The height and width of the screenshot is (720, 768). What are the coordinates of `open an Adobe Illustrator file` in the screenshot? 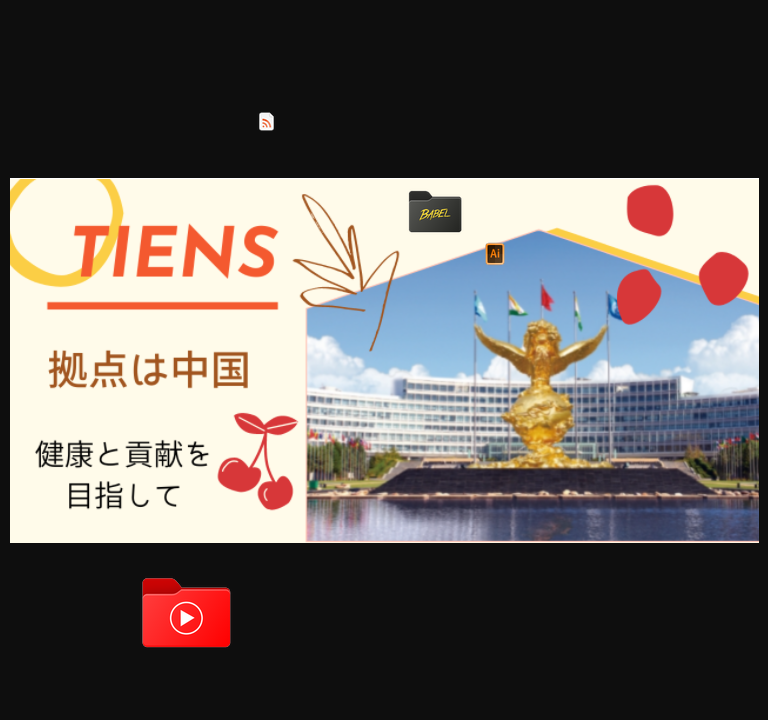 It's located at (495, 254).